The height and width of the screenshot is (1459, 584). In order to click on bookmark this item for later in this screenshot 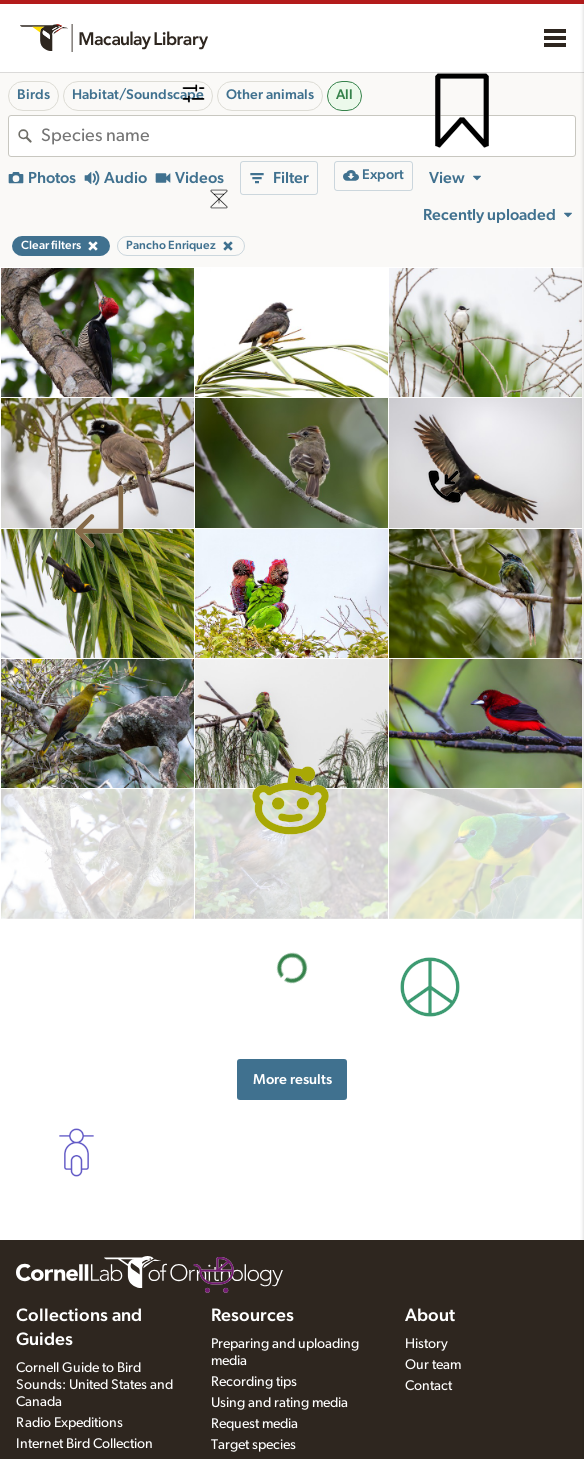, I will do `click(462, 111)`.